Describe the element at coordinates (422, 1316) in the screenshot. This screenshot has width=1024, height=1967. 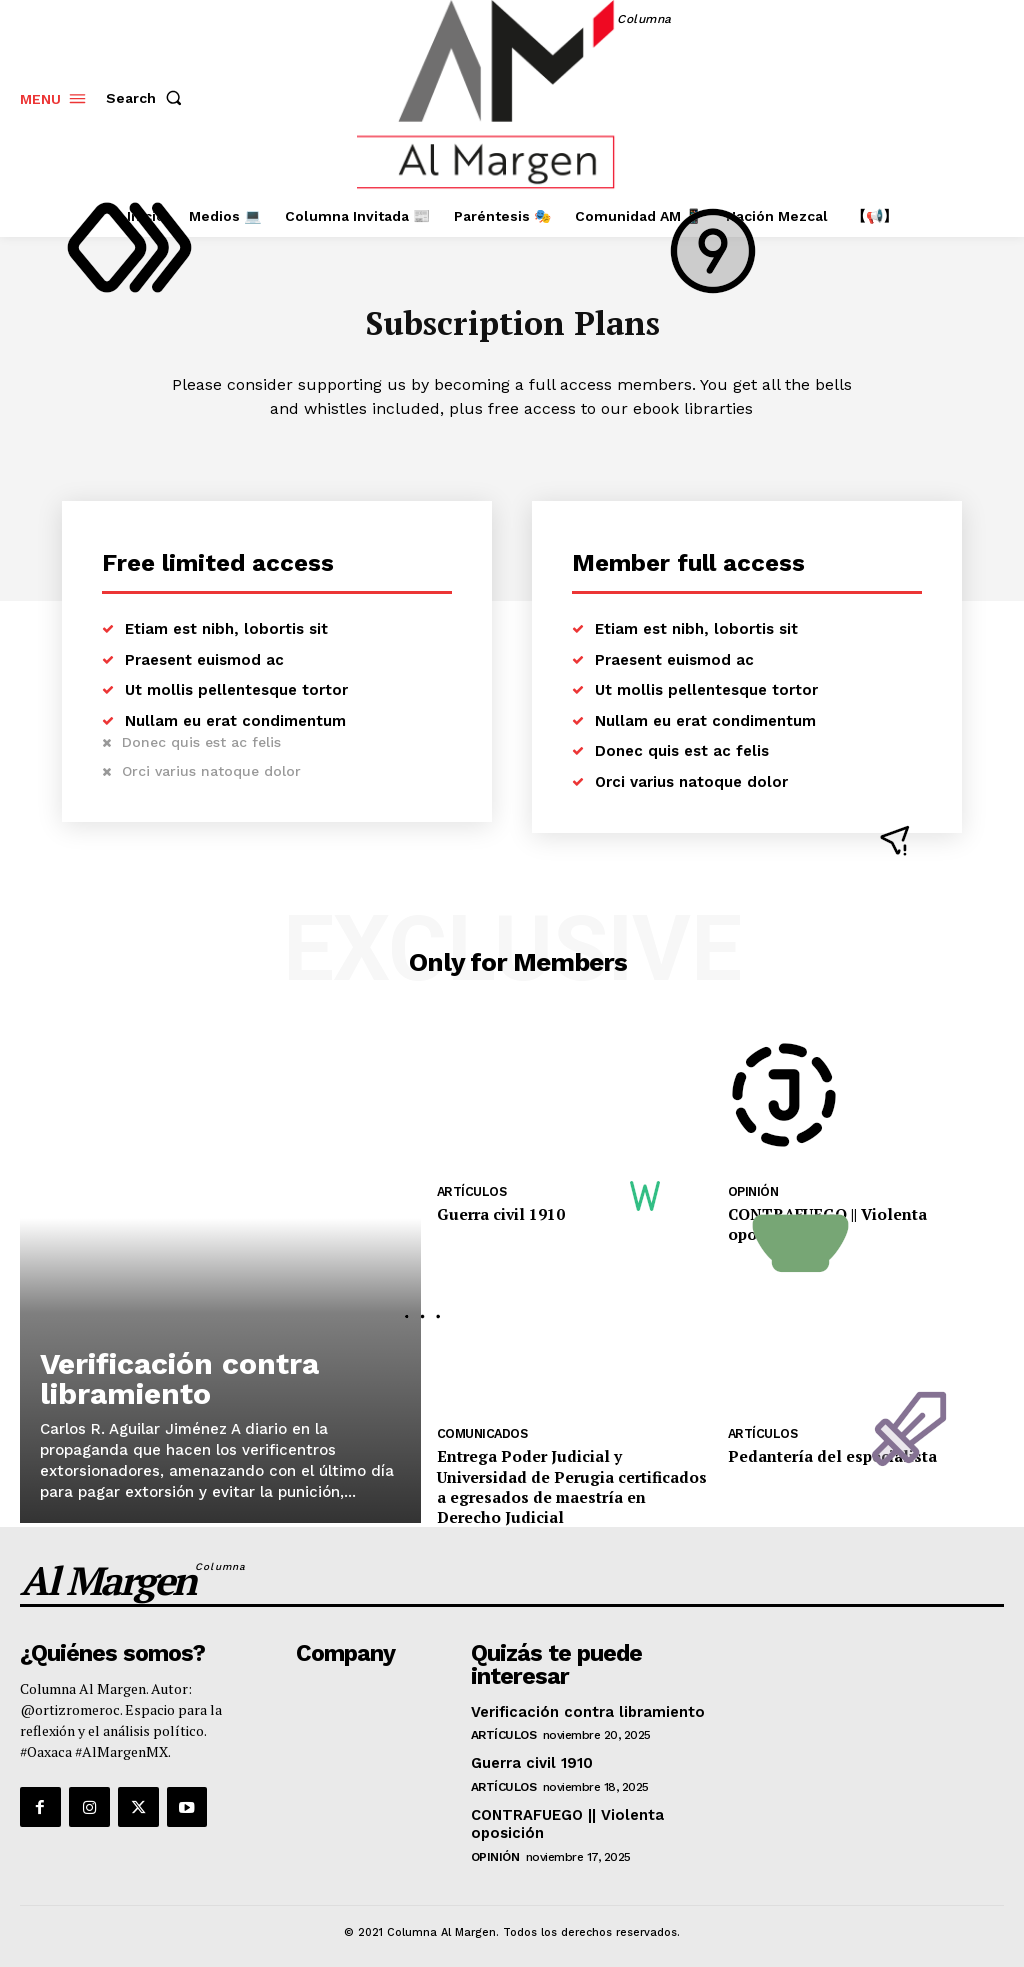
I see `access more options or actions` at that location.